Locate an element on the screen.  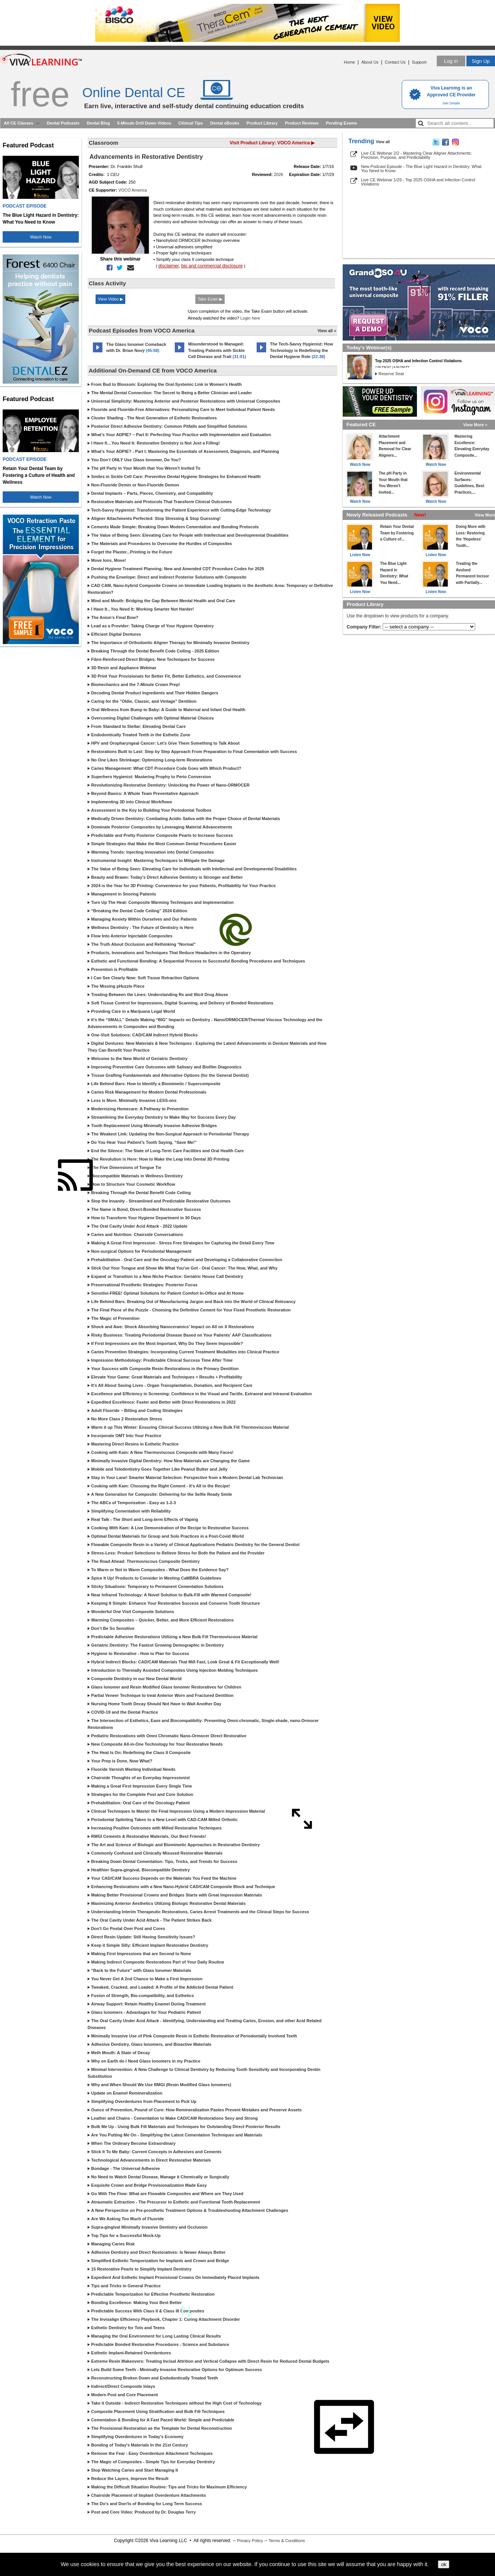
cast media to a nearby device is located at coordinates (75, 1175).